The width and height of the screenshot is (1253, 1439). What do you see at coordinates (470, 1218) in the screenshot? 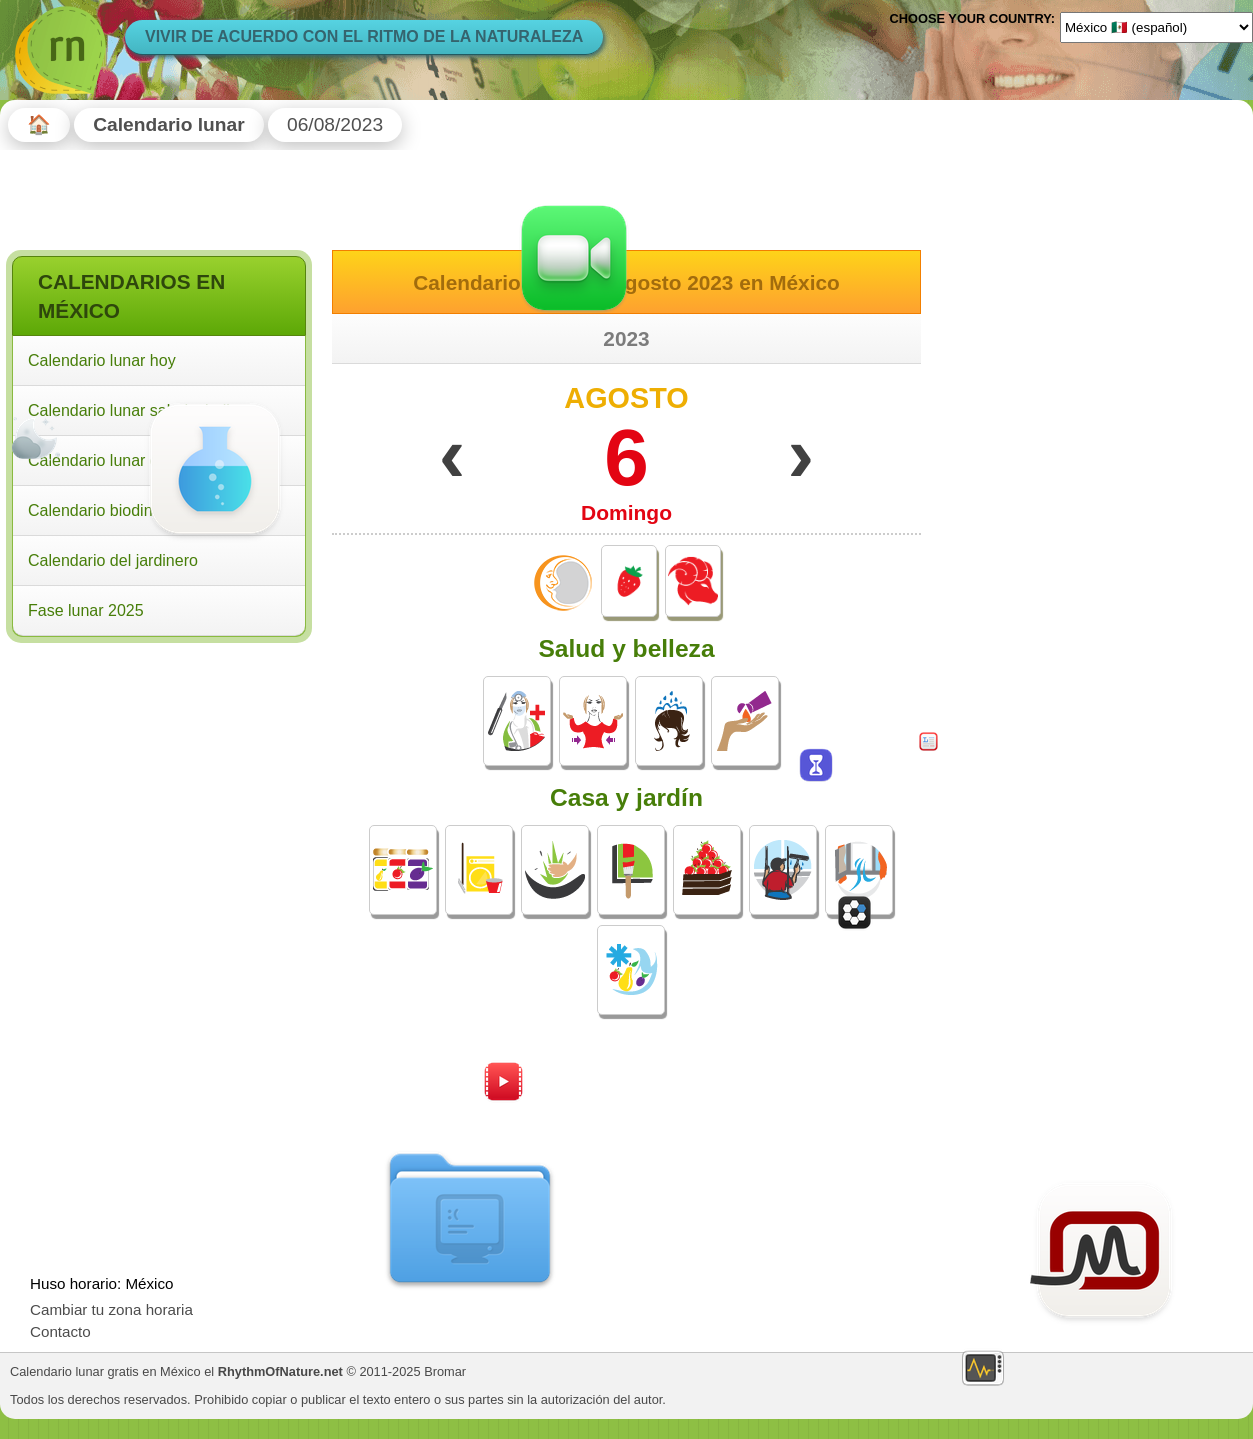
I see `open PC or windows computer folder` at bounding box center [470, 1218].